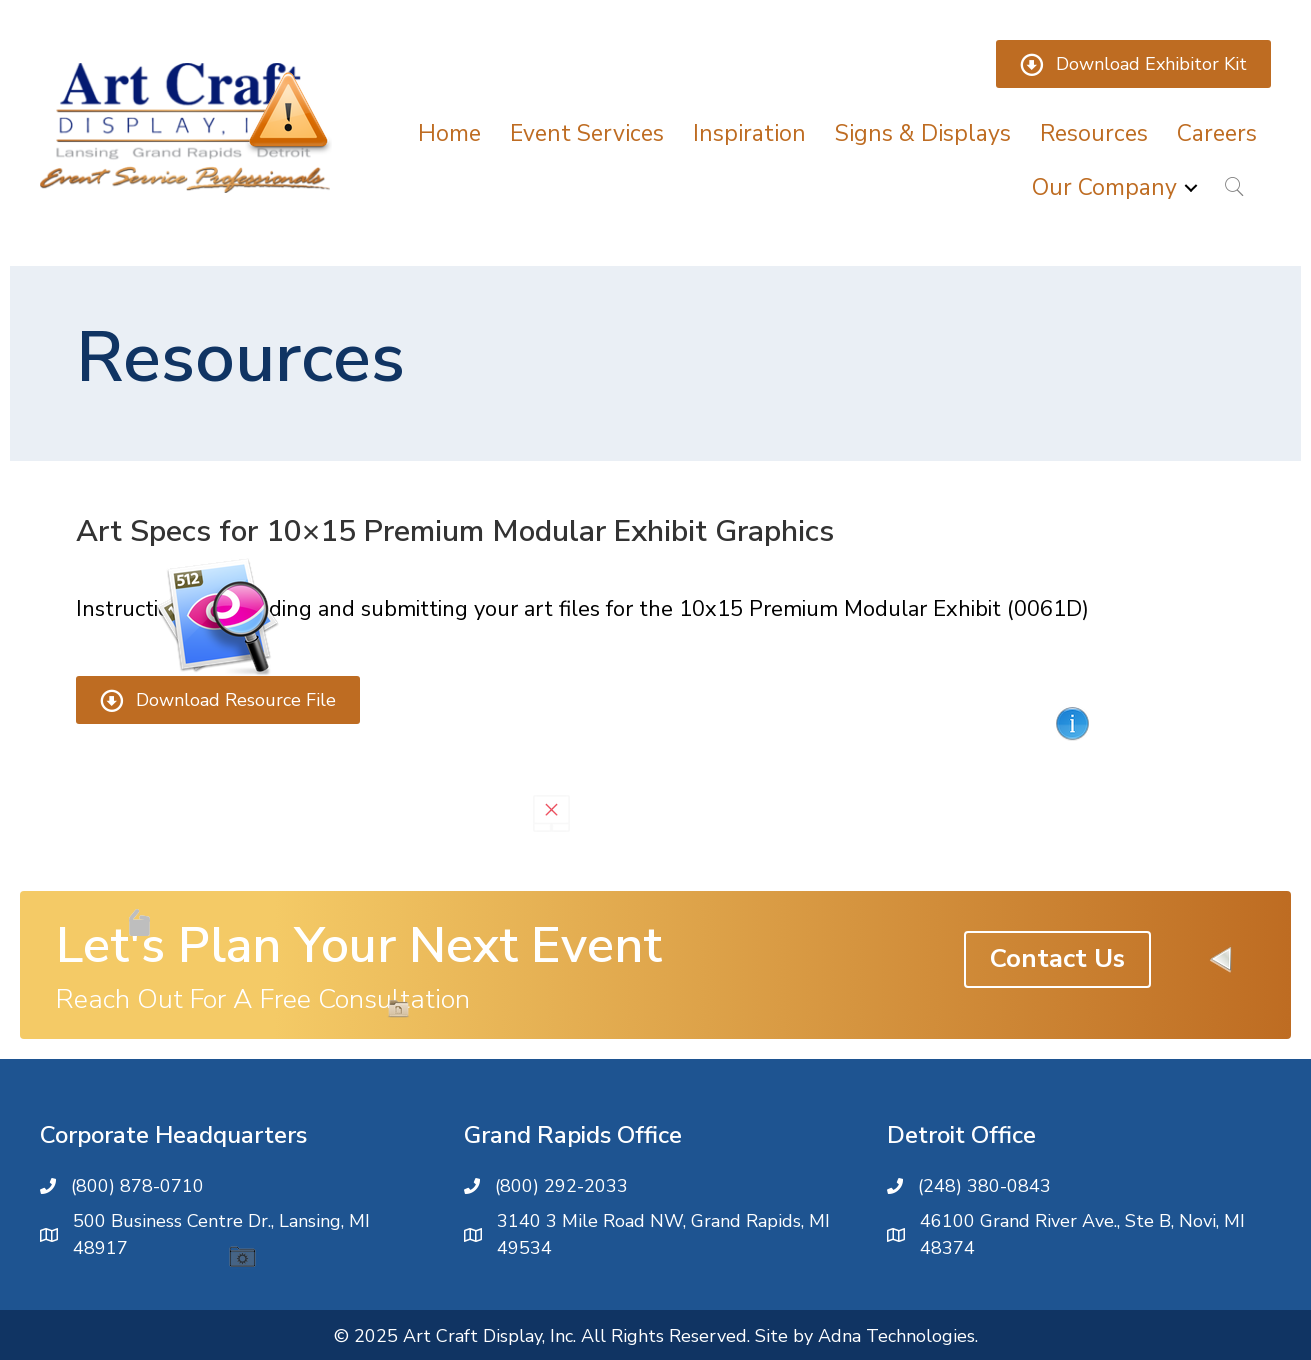 This screenshot has width=1311, height=1360. I want to click on indicates a warning or caution state, so click(288, 112).